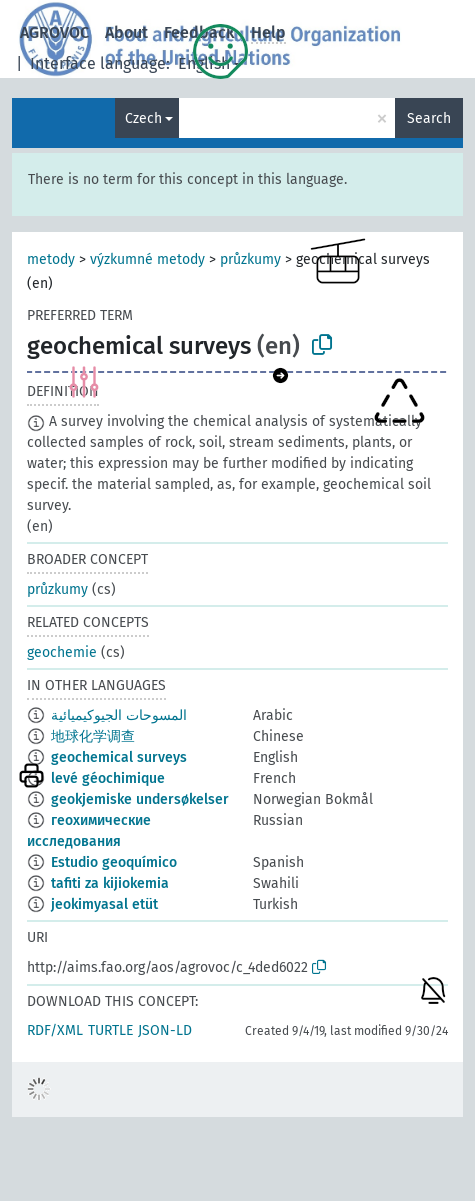  I want to click on print the current document, so click(31, 775).